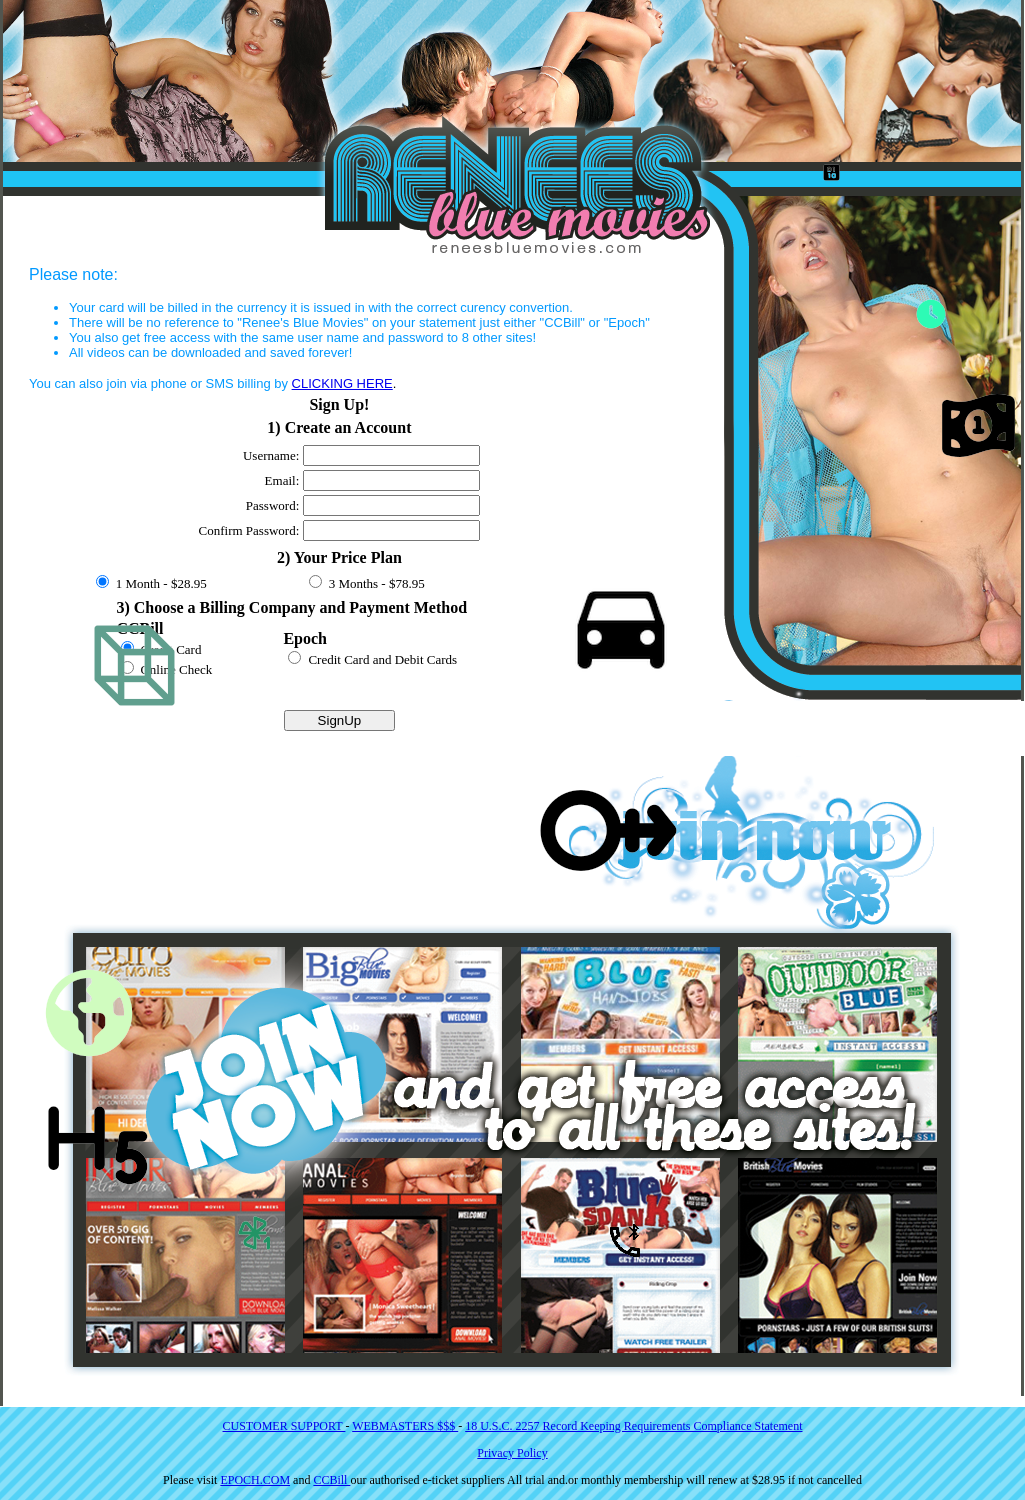  Describe the element at coordinates (89, 1013) in the screenshot. I see `switch to global or worldwide view` at that location.